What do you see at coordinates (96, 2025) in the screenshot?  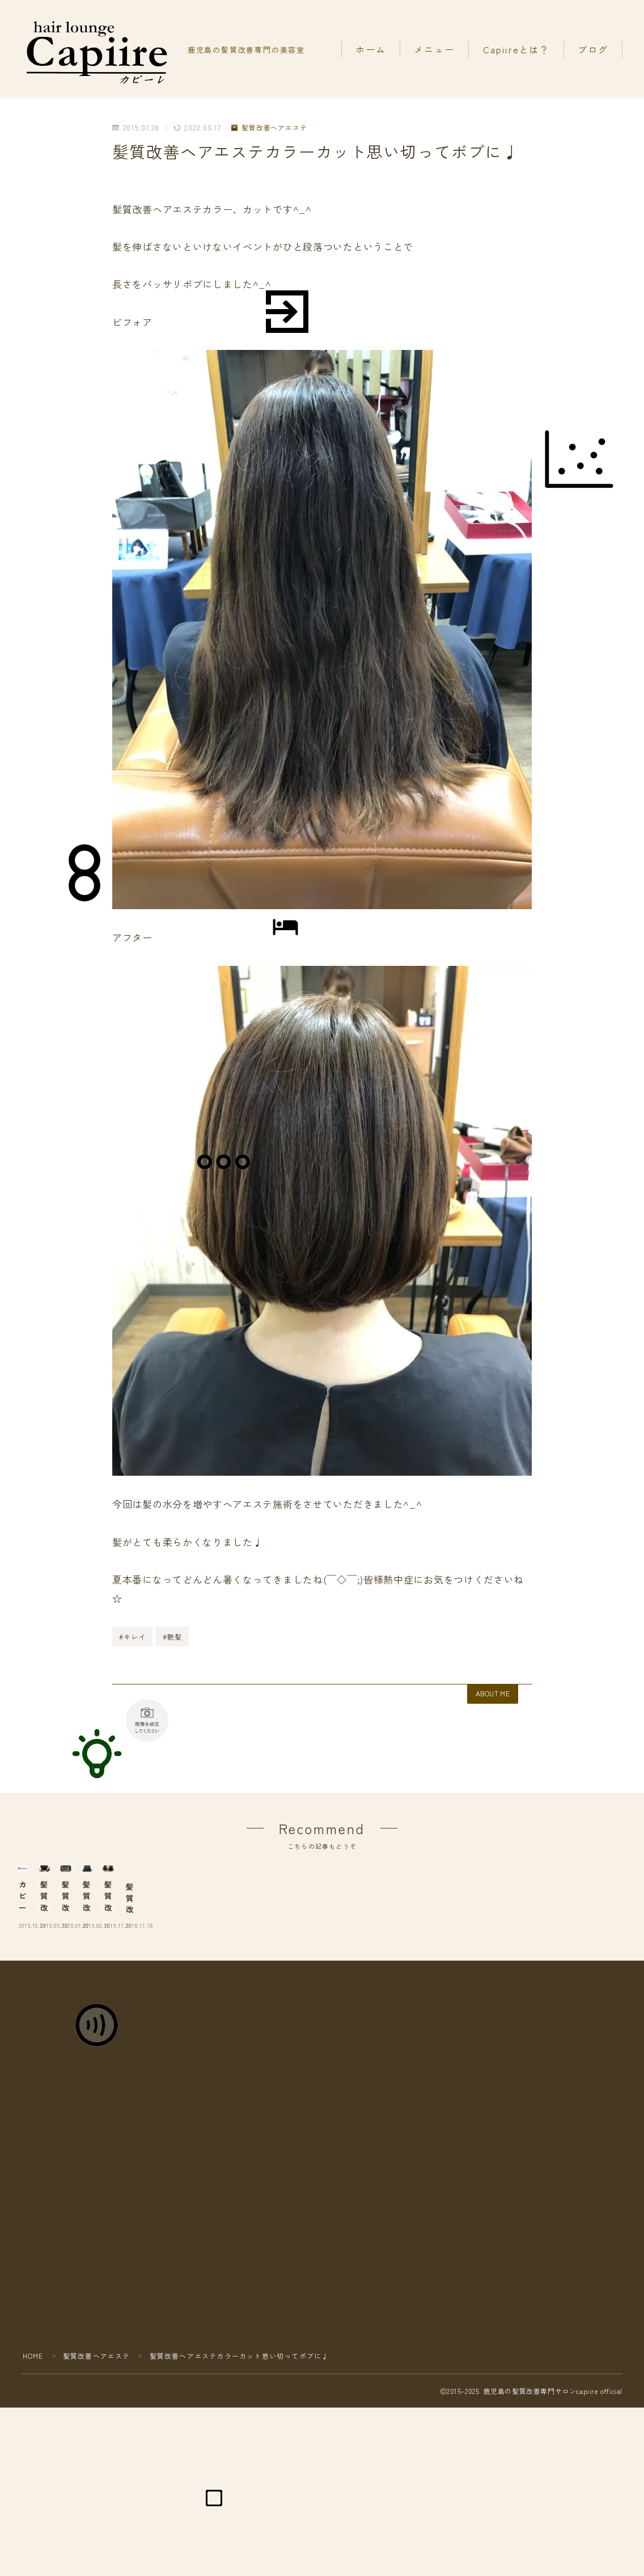 I see `tap to pay with contactless payment` at bounding box center [96, 2025].